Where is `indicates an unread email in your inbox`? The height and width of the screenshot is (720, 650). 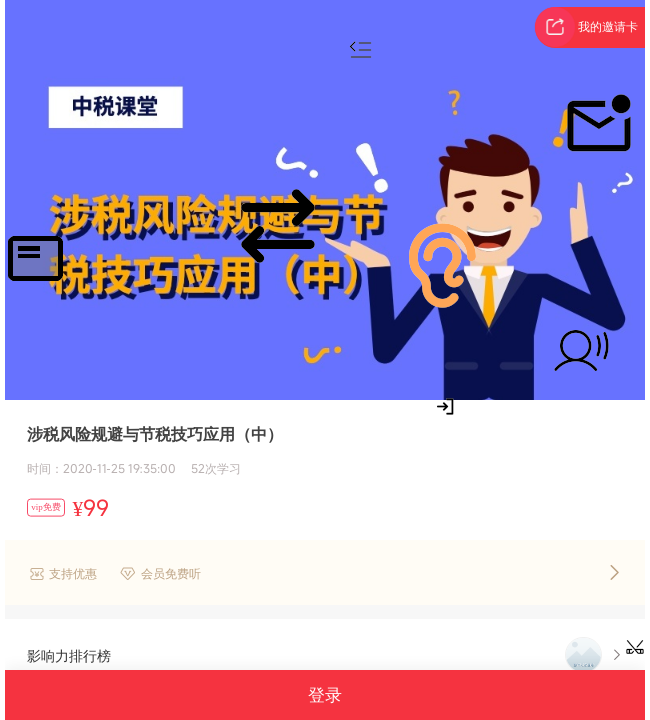 indicates an unread email in your inbox is located at coordinates (599, 126).